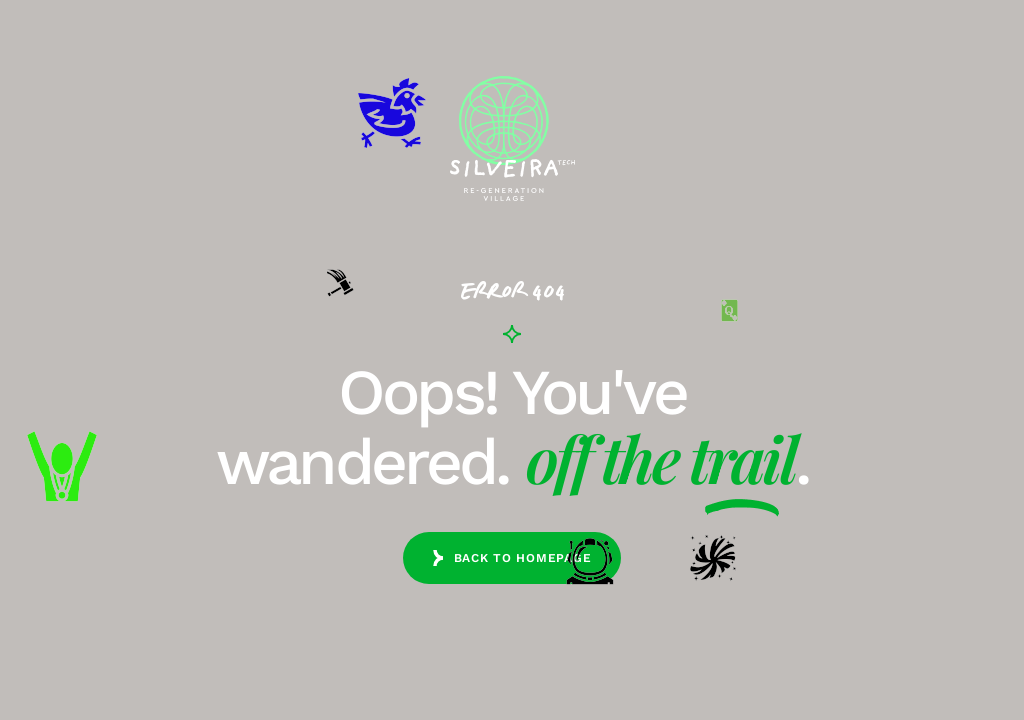 This screenshot has width=1024, height=720. I want to click on indicates a ban or moderation action, so click(340, 283).